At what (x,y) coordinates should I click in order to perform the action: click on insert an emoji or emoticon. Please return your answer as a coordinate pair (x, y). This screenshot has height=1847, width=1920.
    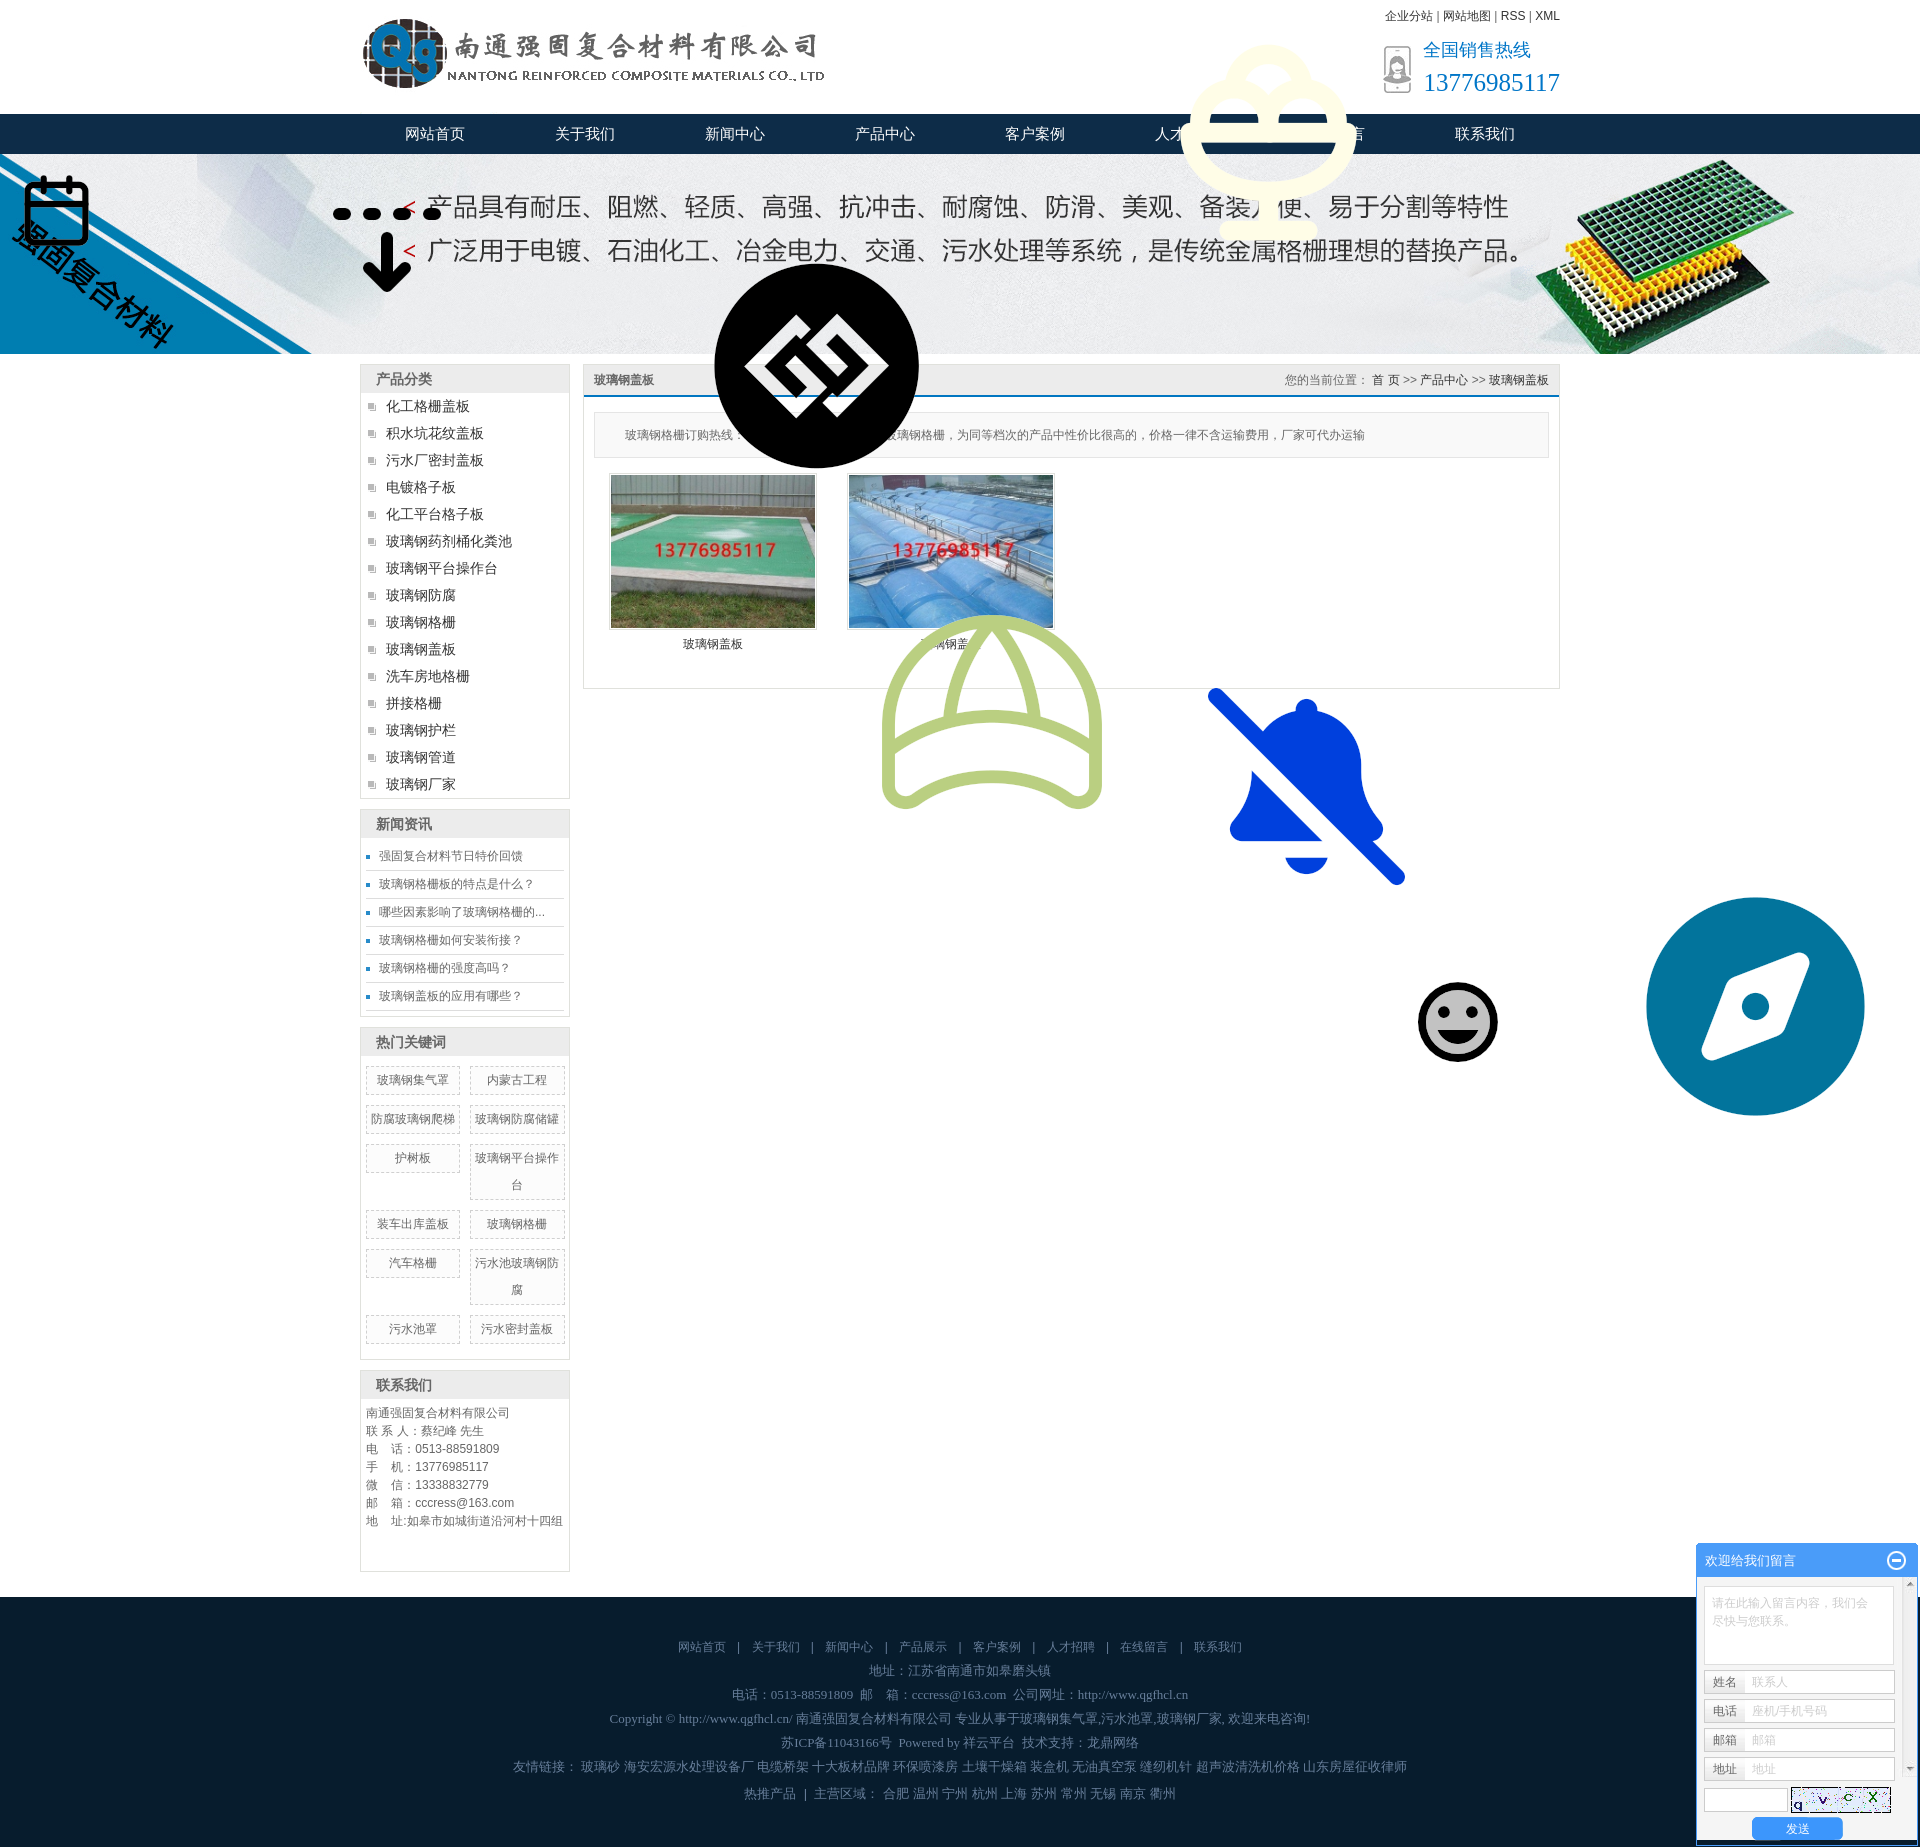
    Looking at the image, I should click on (1458, 1022).